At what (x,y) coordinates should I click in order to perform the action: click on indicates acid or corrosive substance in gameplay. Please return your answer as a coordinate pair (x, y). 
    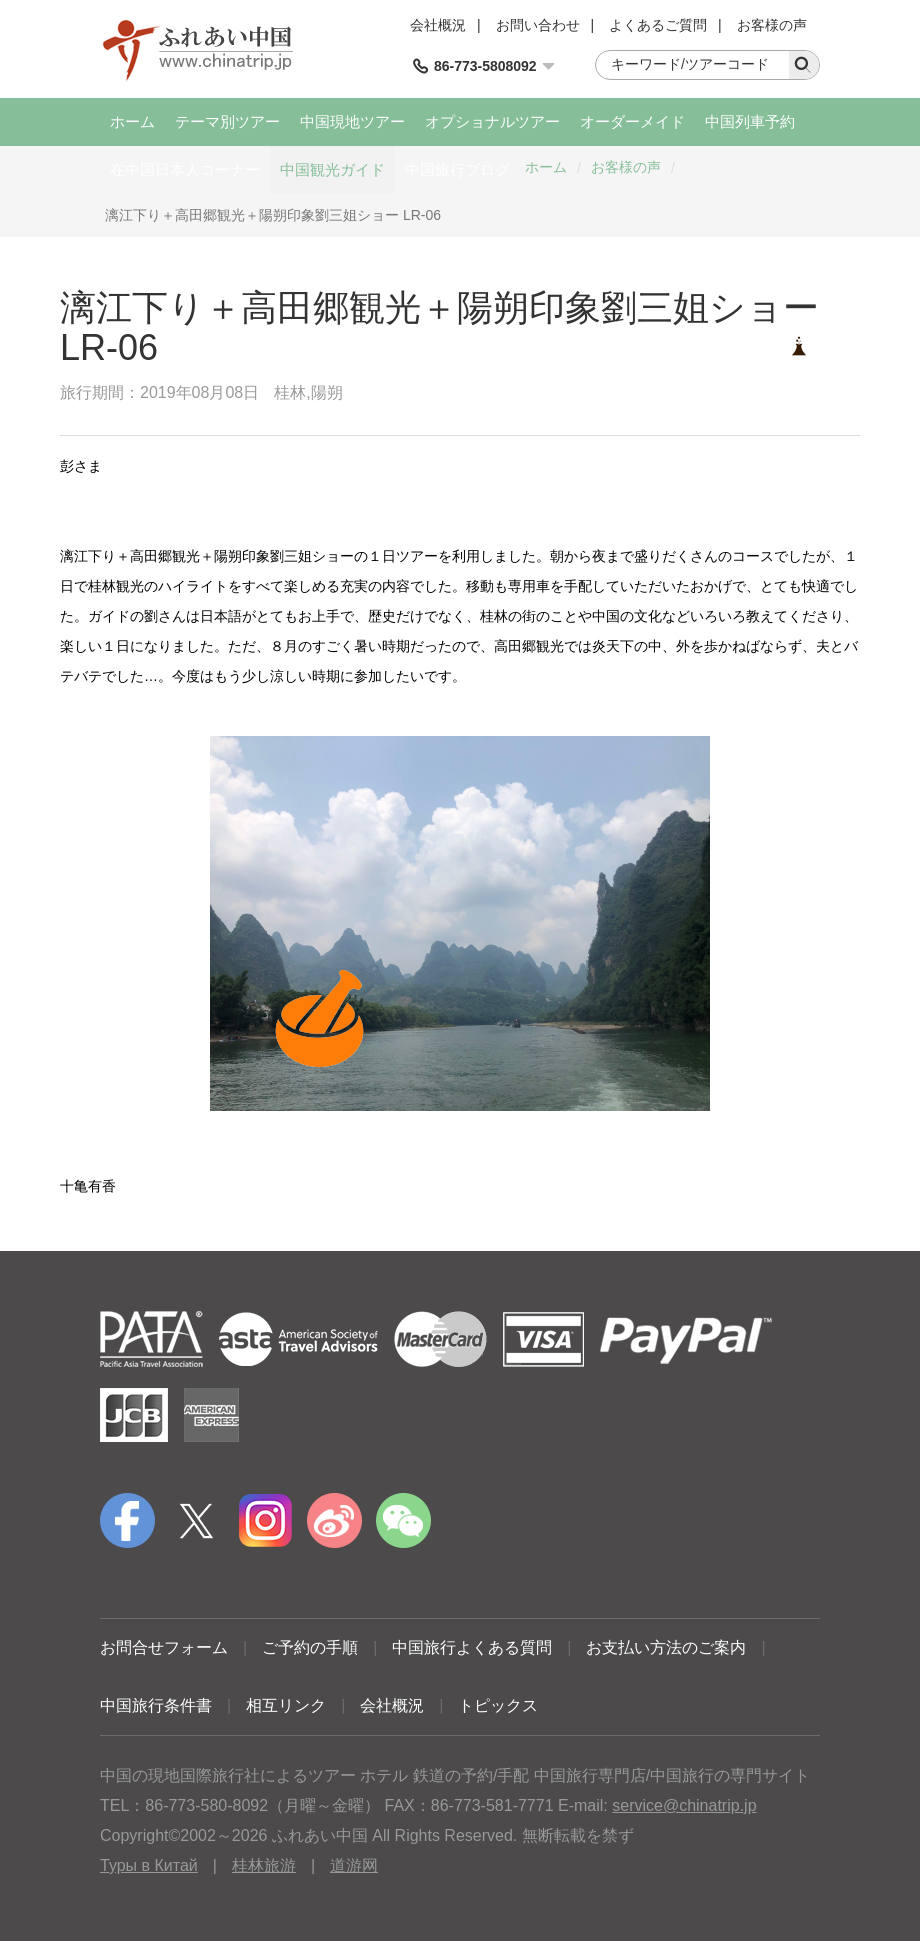
    Looking at the image, I should click on (799, 346).